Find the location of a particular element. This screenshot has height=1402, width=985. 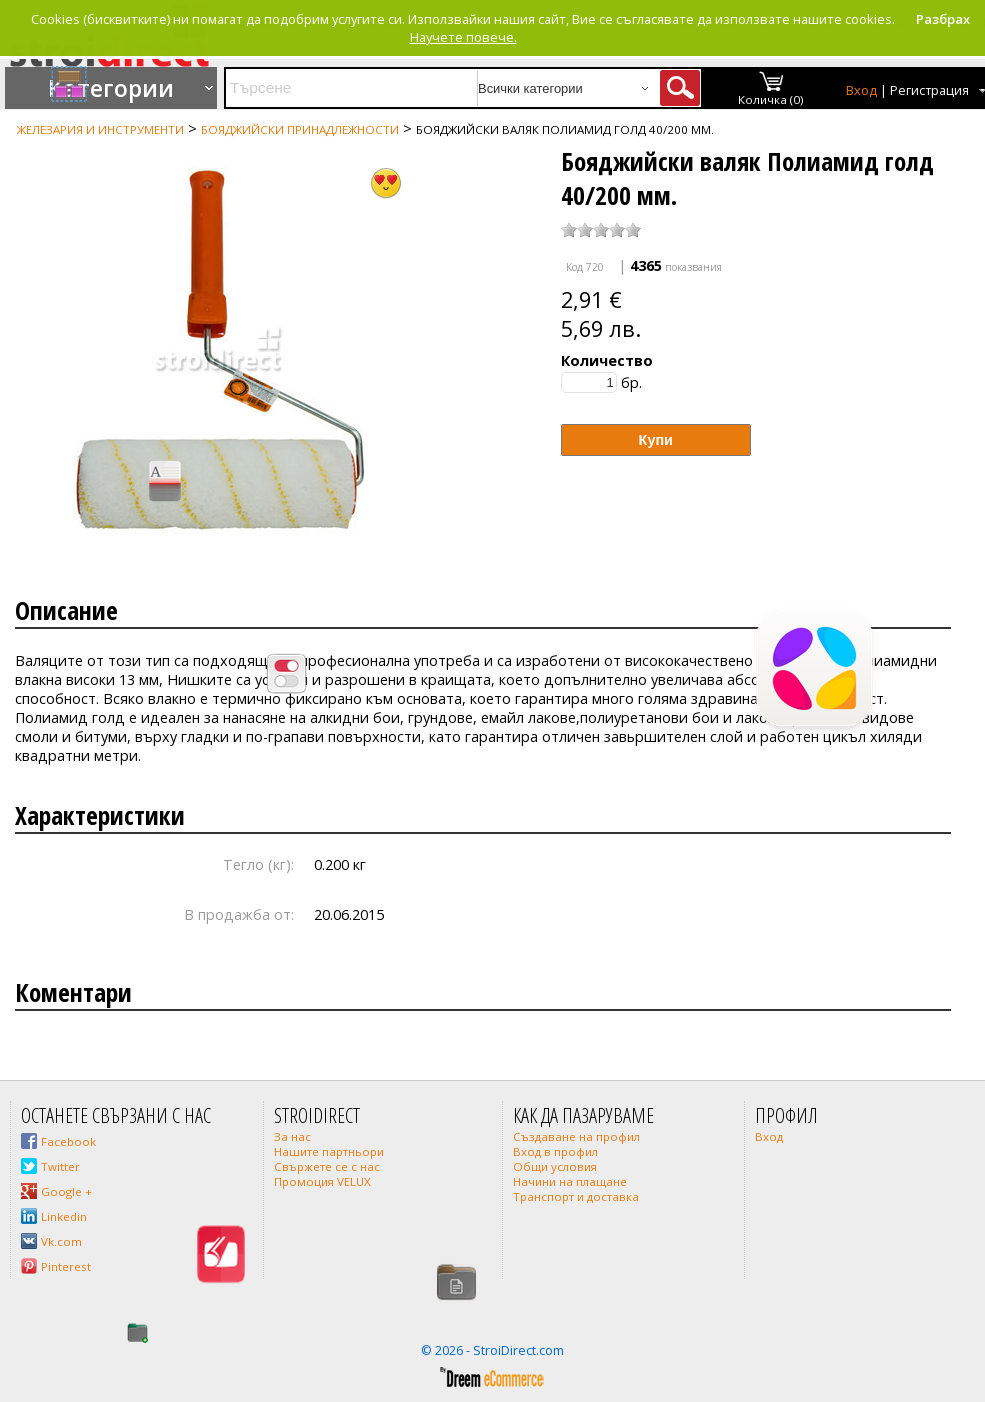

open unity tweak tool settings is located at coordinates (286, 673).